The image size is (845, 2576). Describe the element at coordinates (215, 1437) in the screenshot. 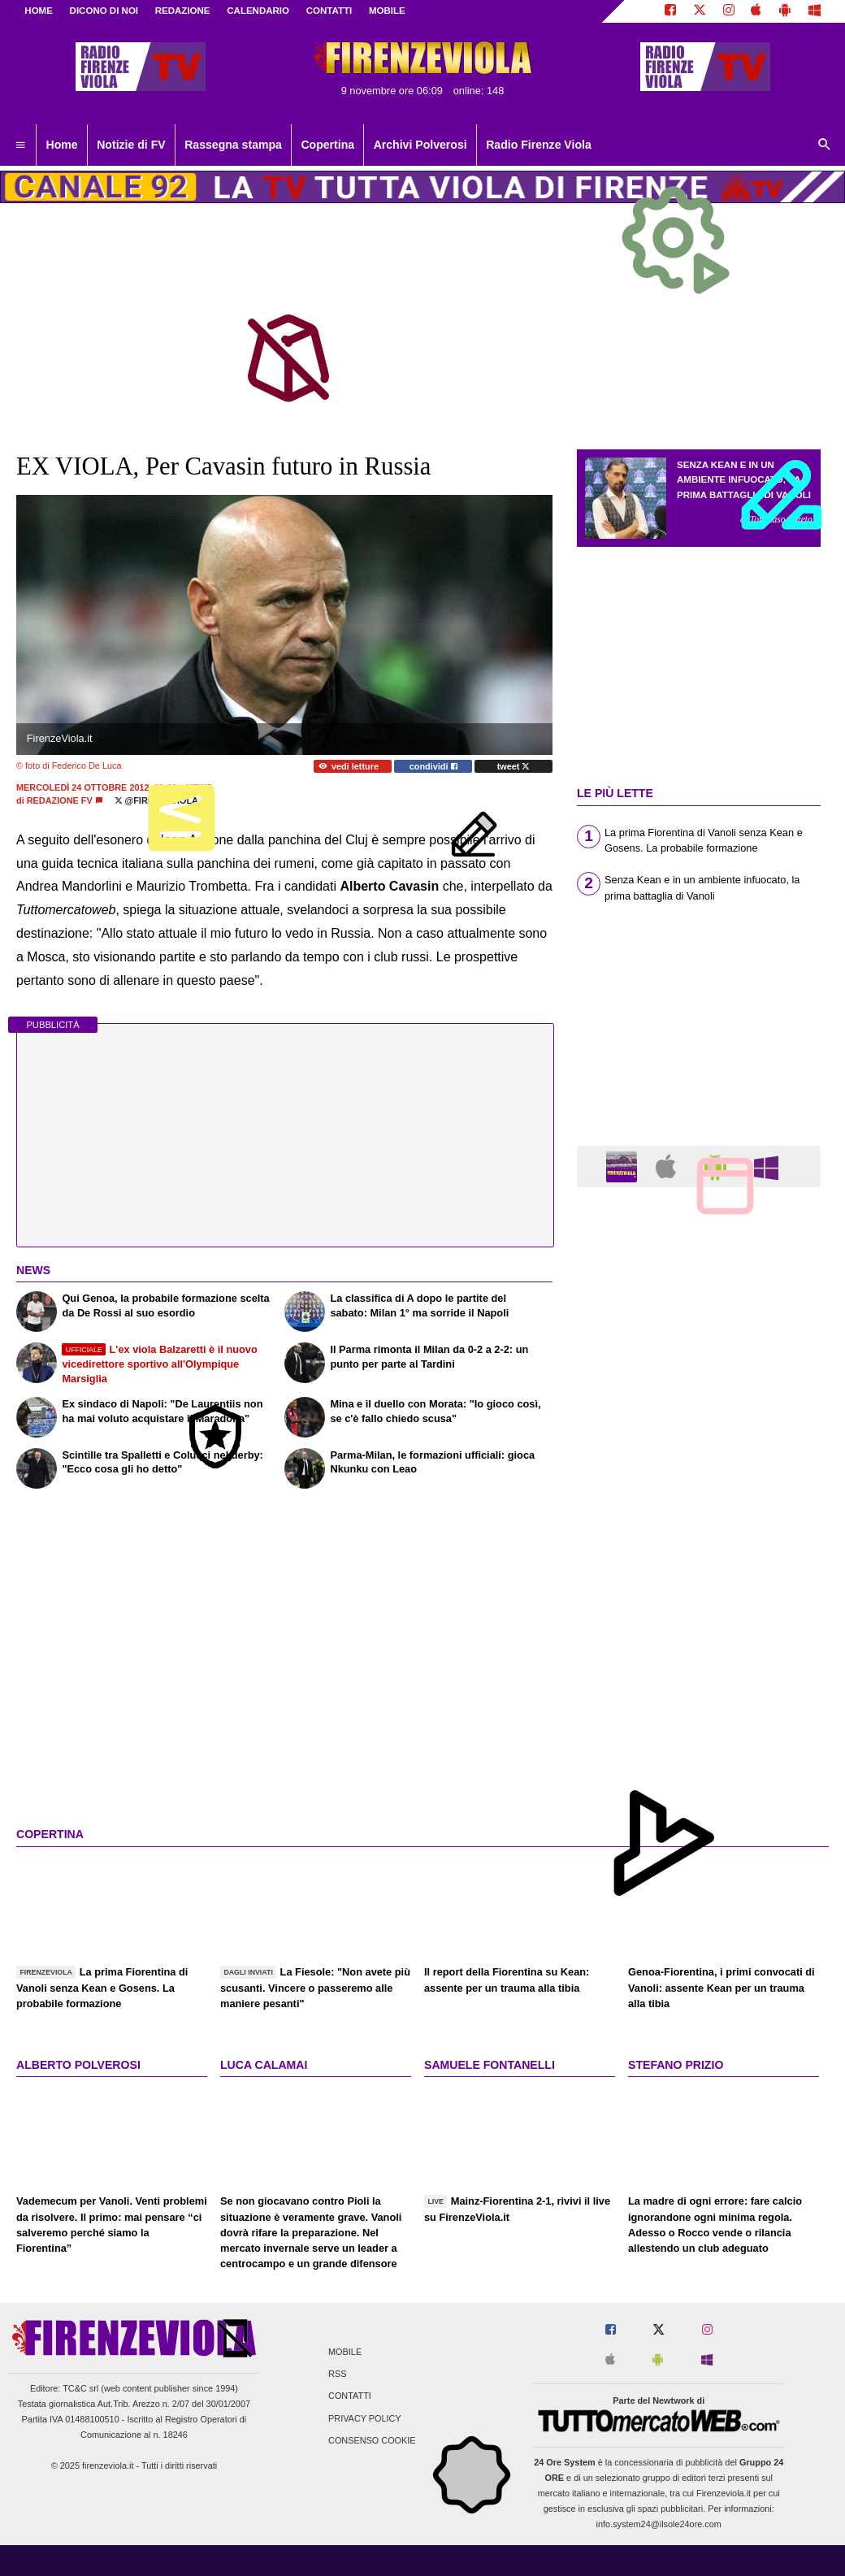

I see `contact local police or emergency services` at that location.